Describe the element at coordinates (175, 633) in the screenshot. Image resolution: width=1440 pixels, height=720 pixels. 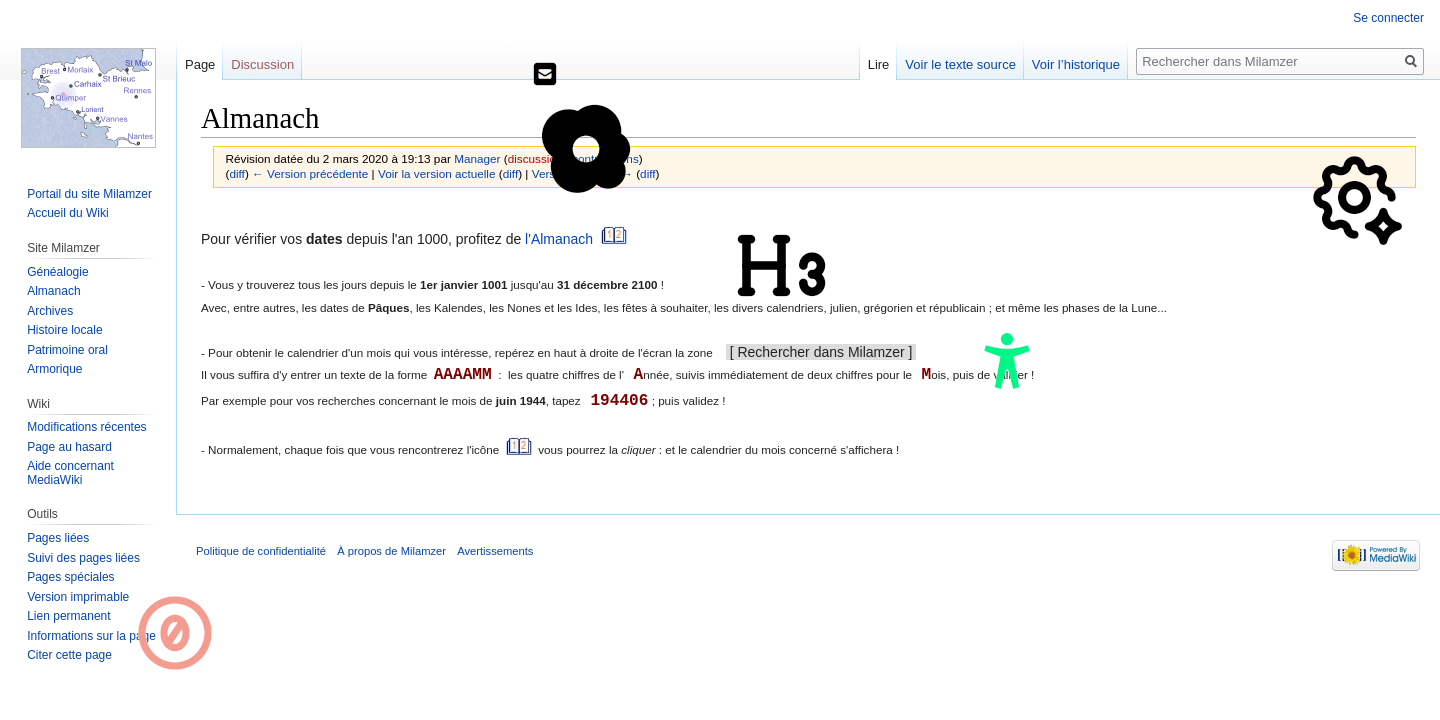
I see `indicates content is public domain (CC0 license)` at that location.